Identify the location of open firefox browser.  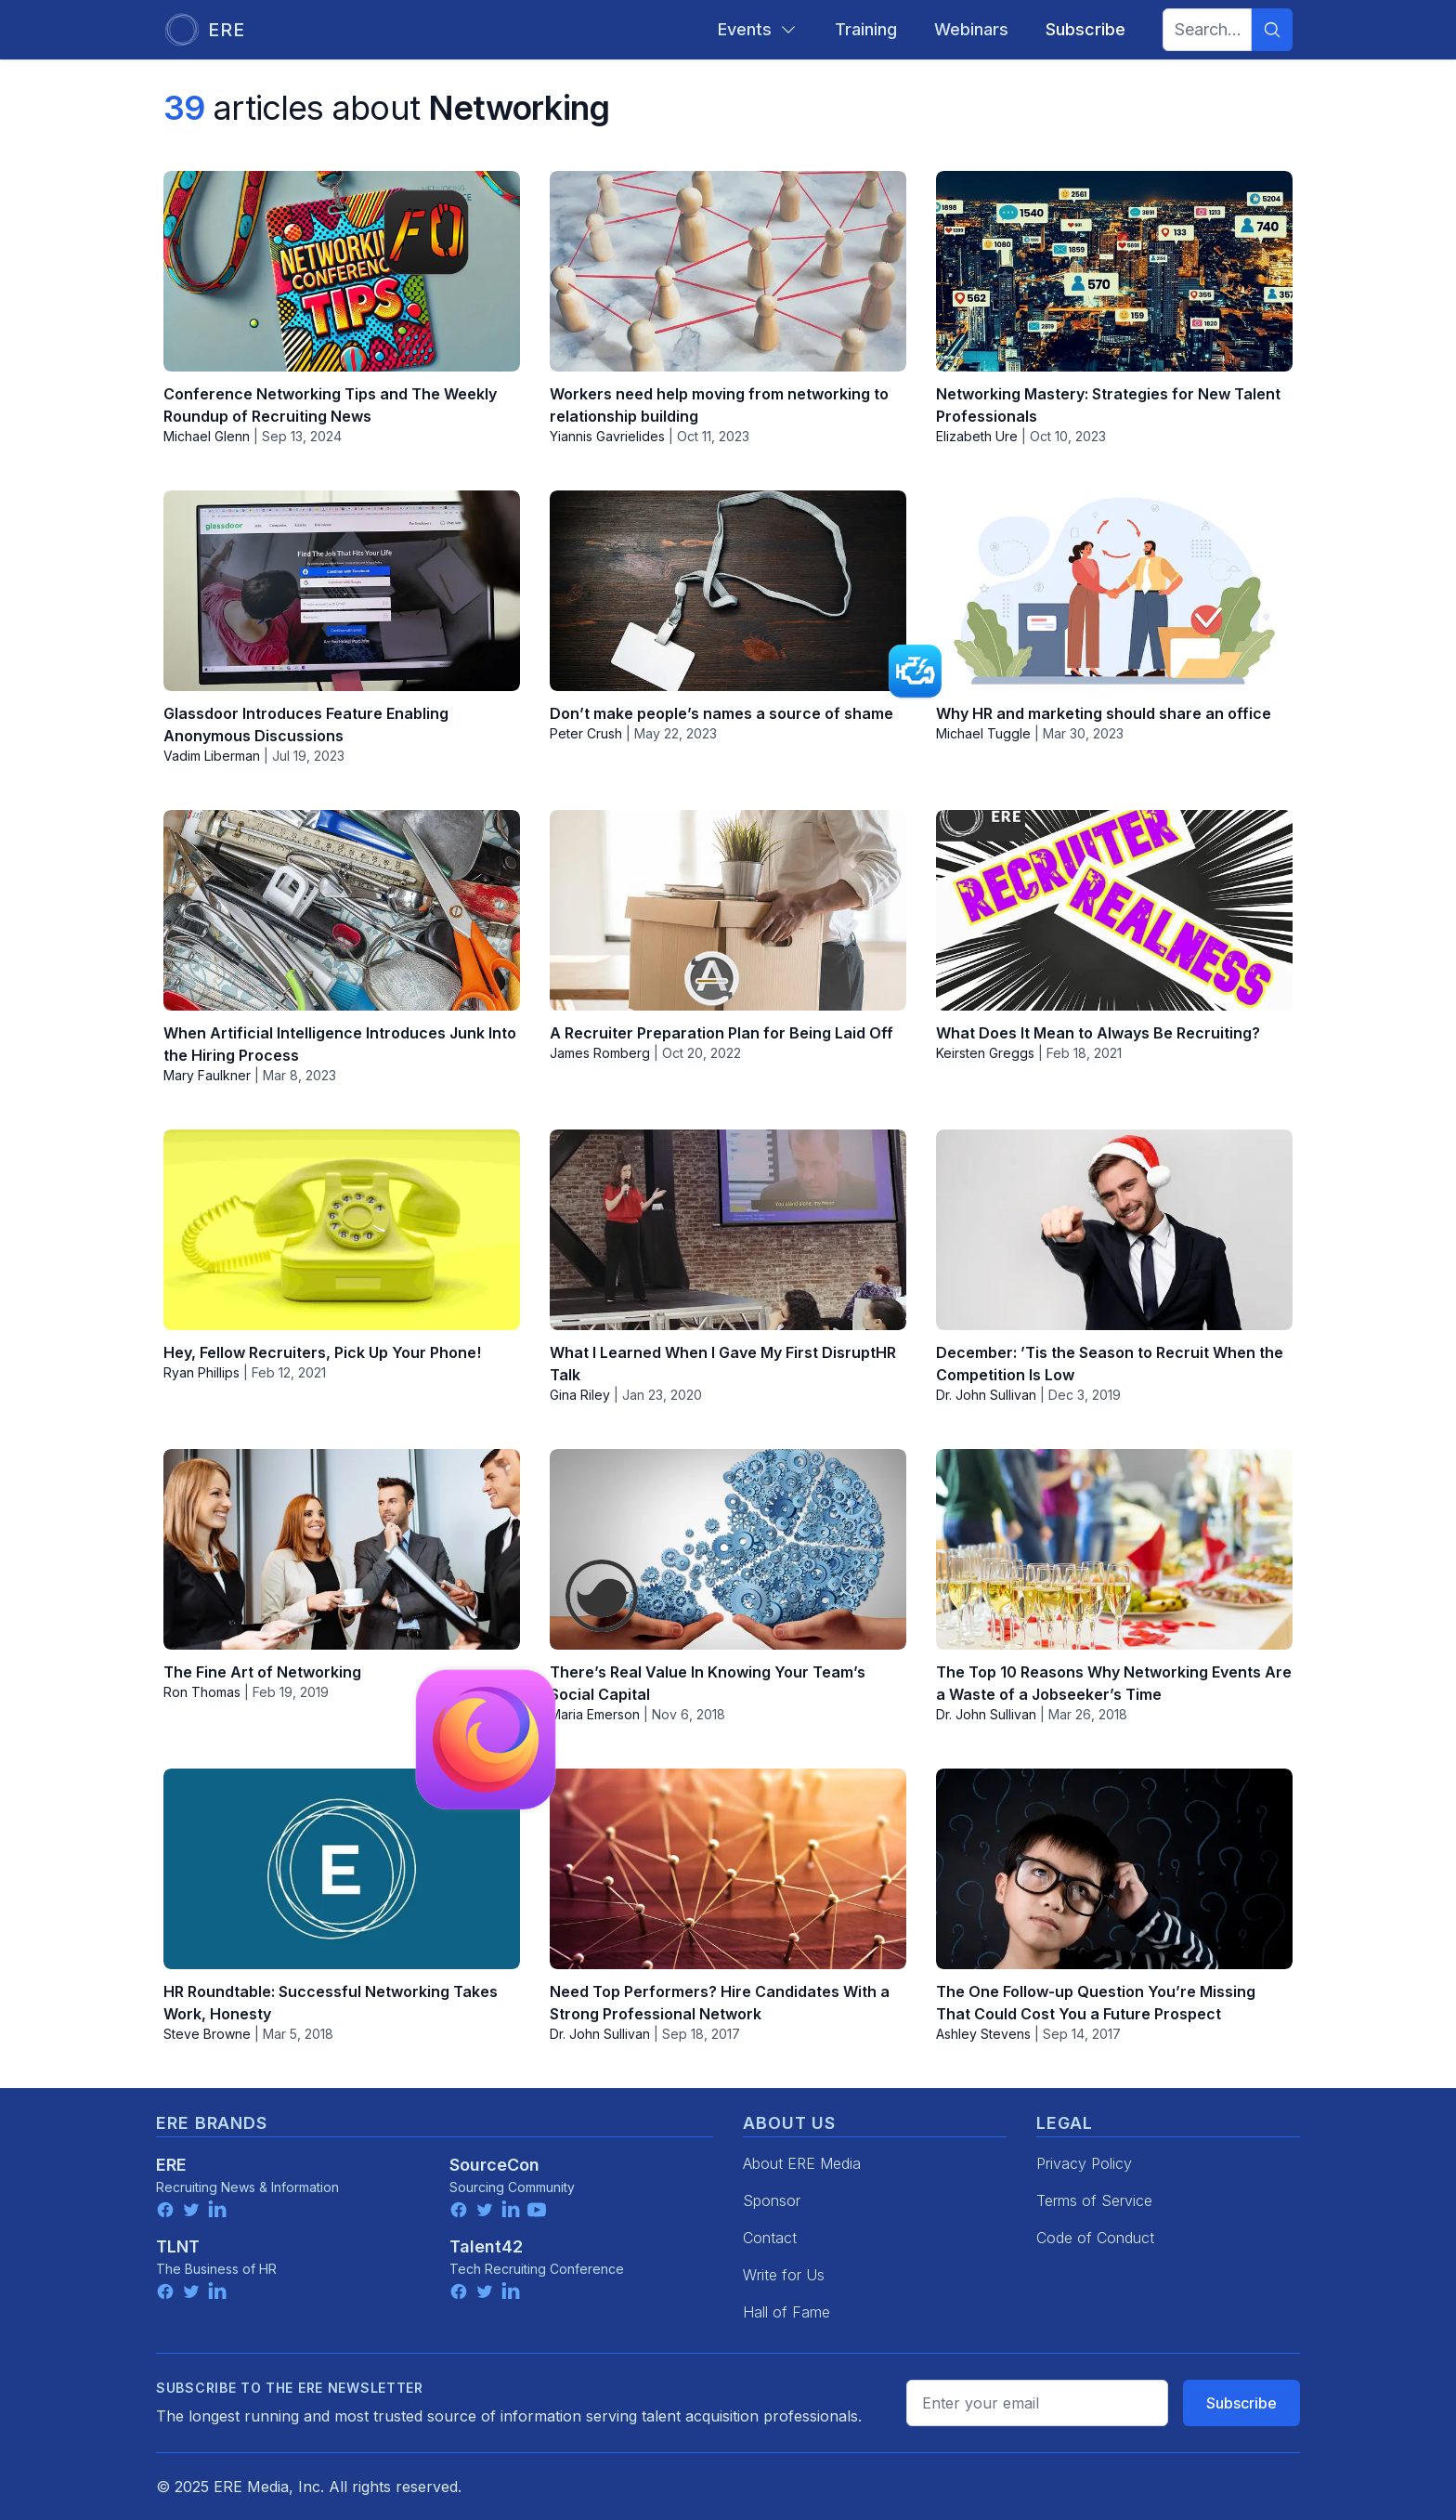
(486, 1737).